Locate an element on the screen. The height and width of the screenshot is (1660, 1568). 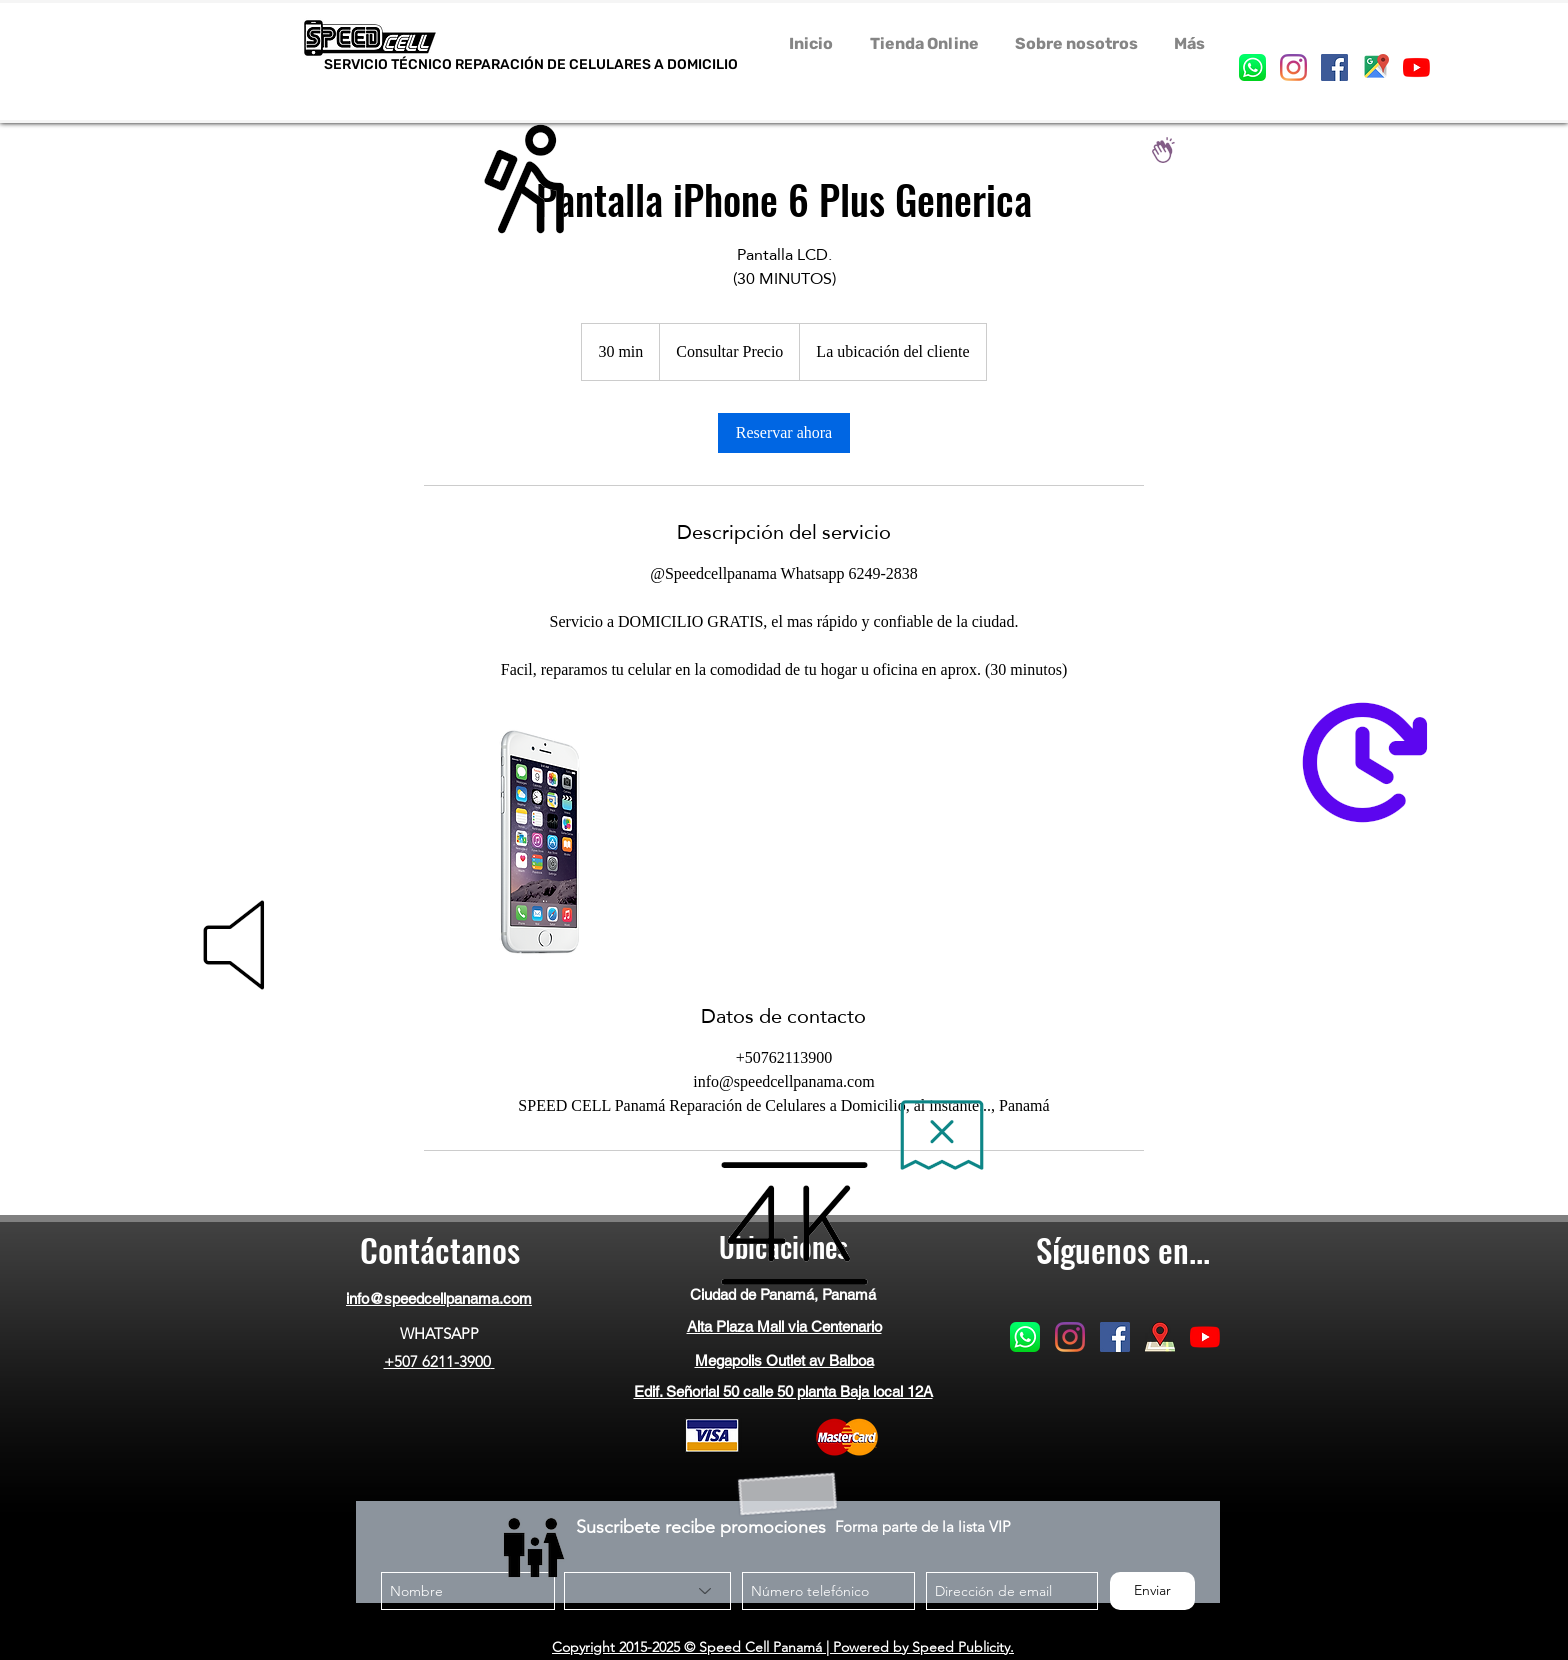
applaud or react positively to content is located at coordinates (1163, 150).